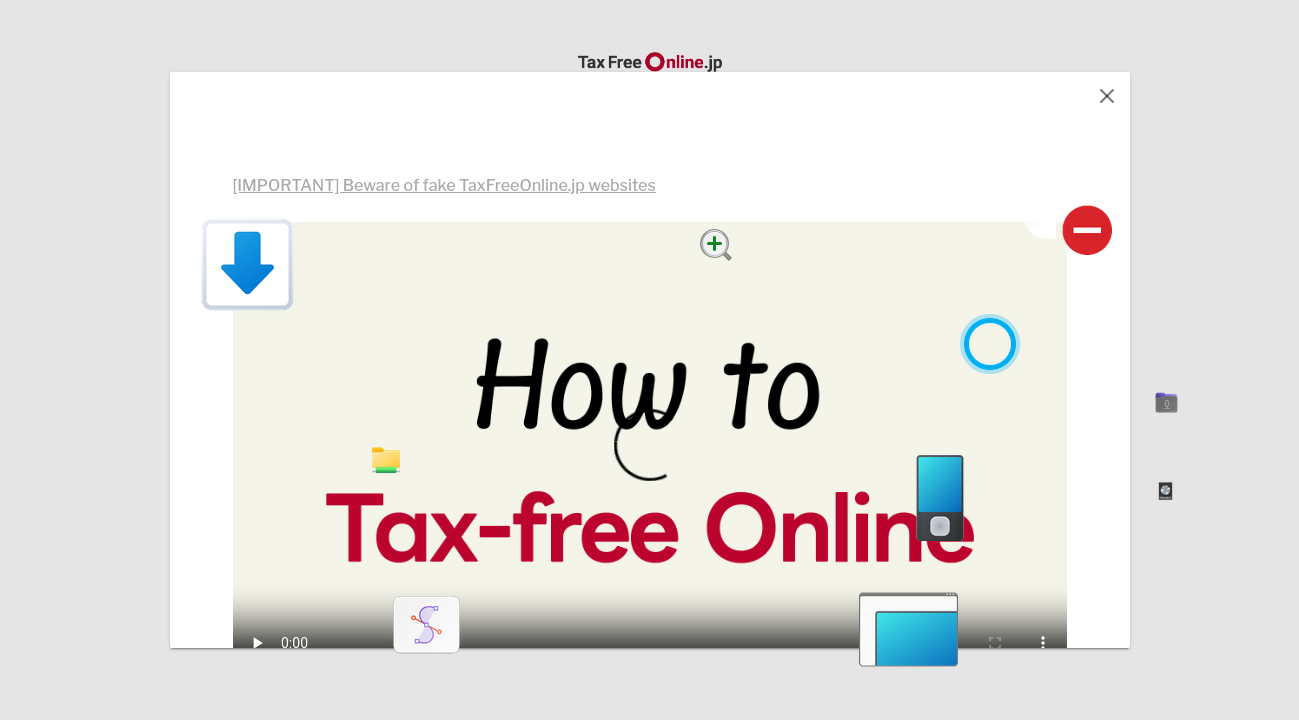 Image resolution: width=1299 pixels, height=720 pixels. Describe the element at coordinates (247, 264) in the screenshot. I see `download a file or content` at that location.